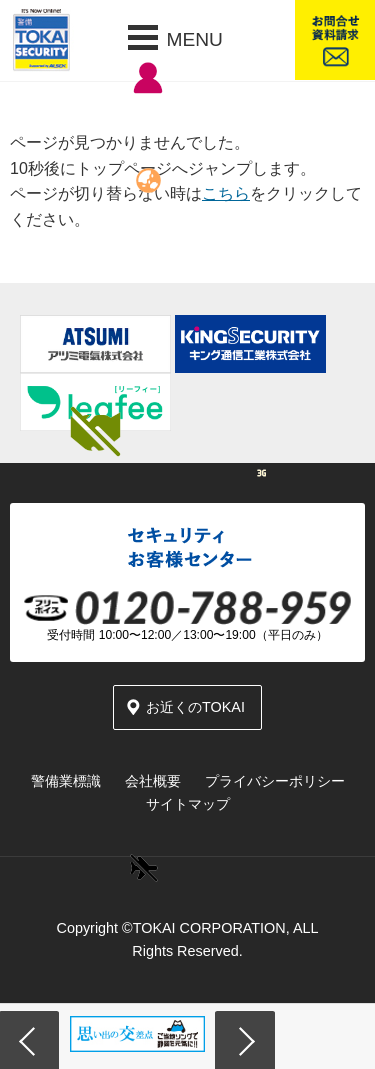  What do you see at coordinates (95, 431) in the screenshot?
I see `indicates a canceled or declined agreement` at bounding box center [95, 431].